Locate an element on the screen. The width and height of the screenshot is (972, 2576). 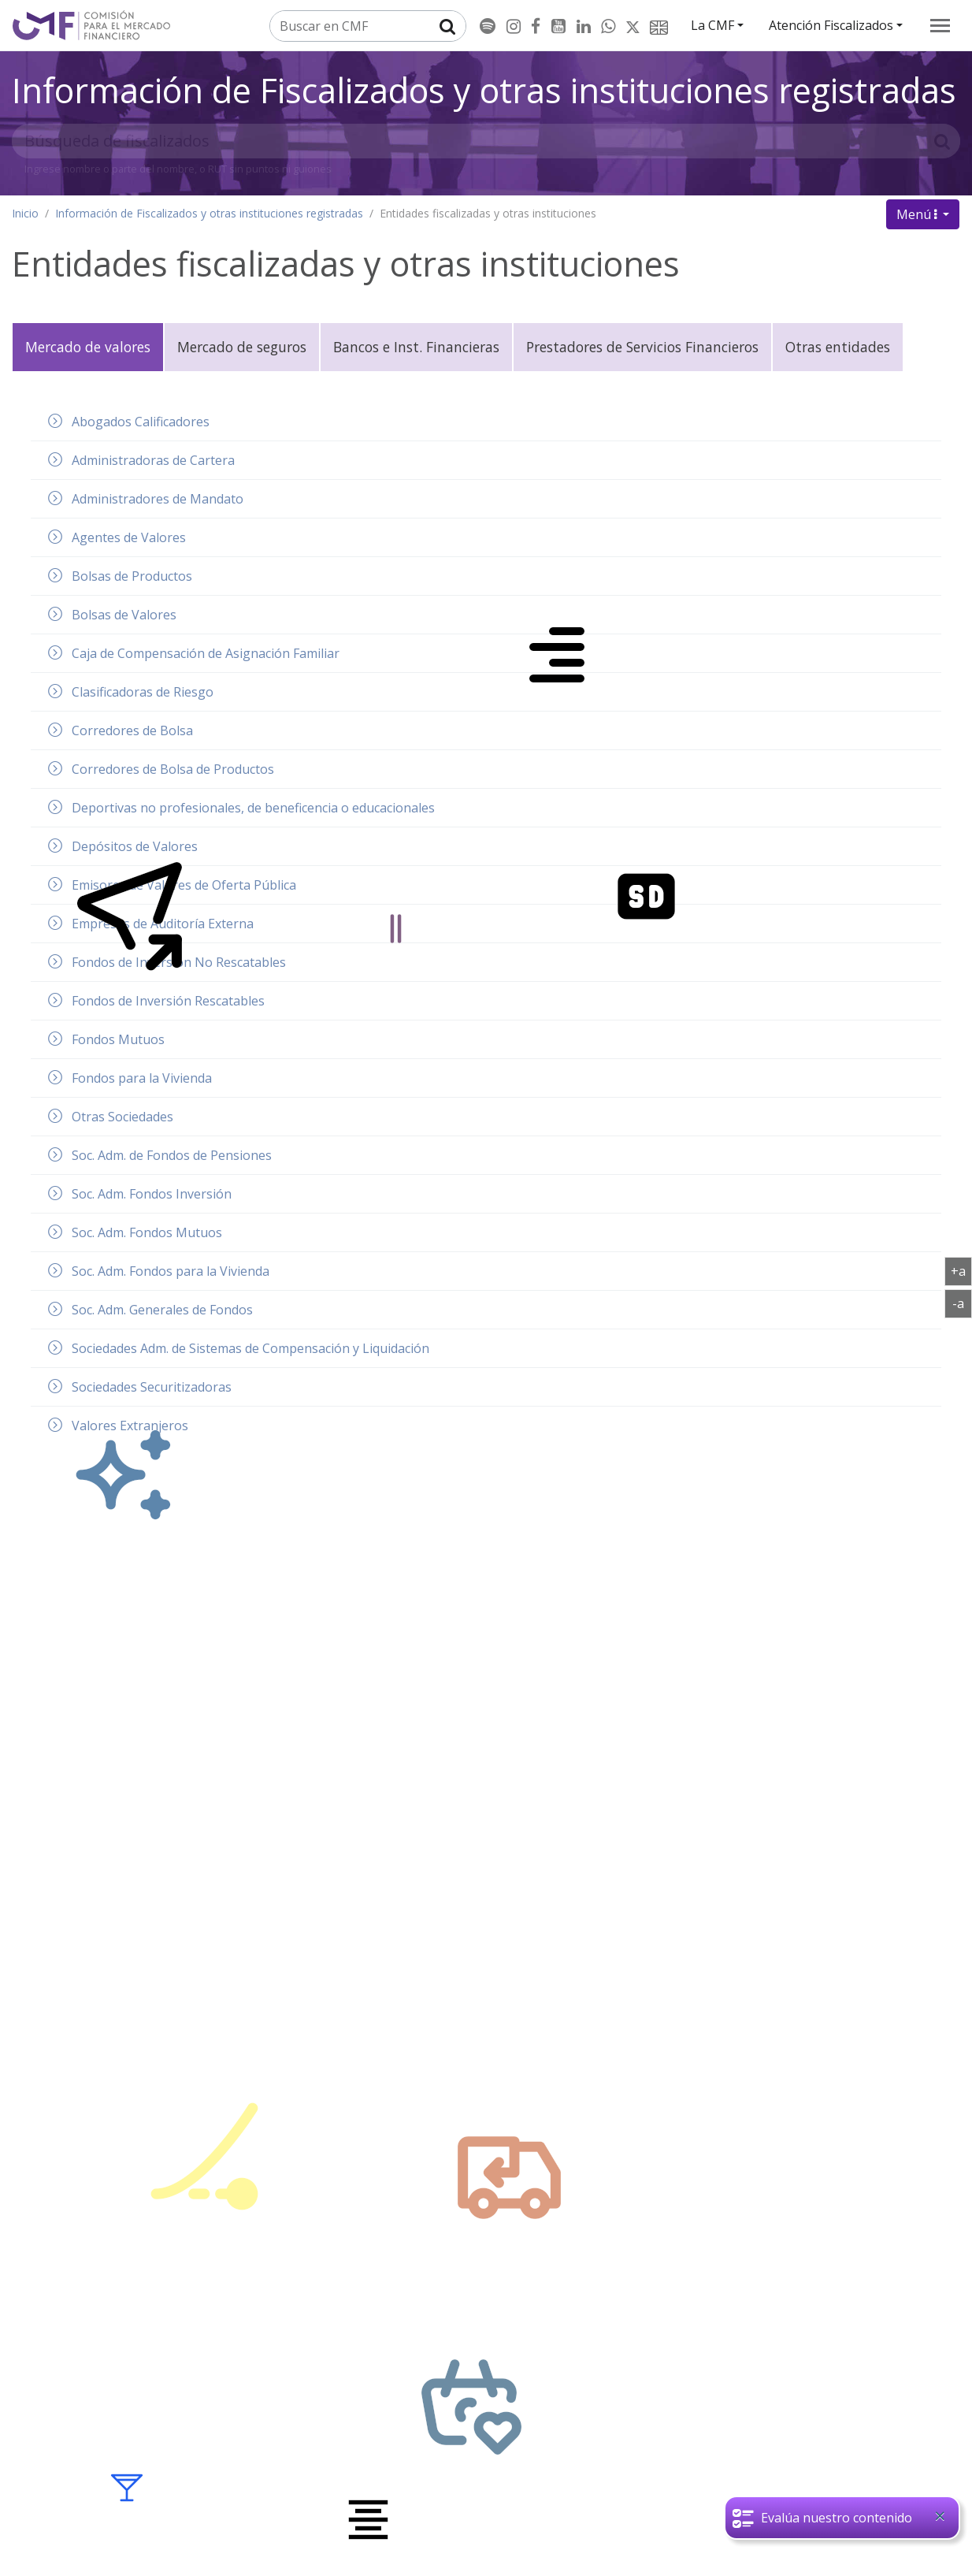
indicates a count of two items is located at coordinates (395, 928).